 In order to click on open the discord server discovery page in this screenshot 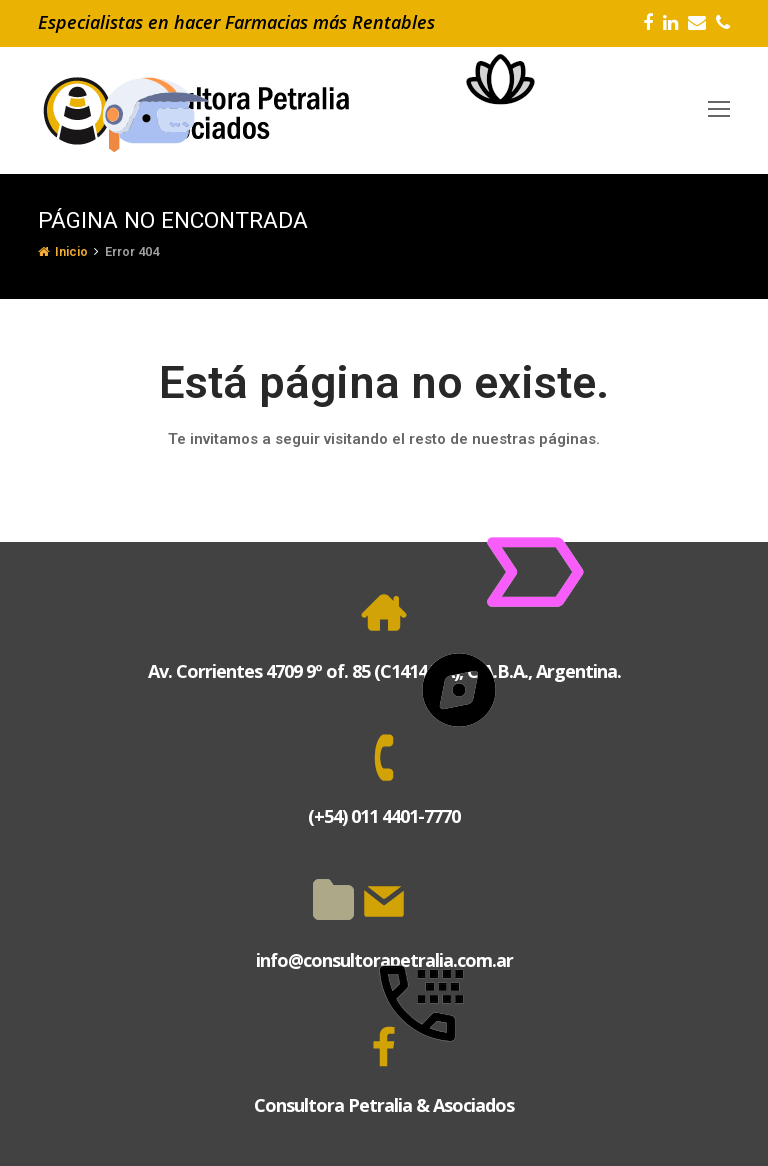, I will do `click(459, 690)`.